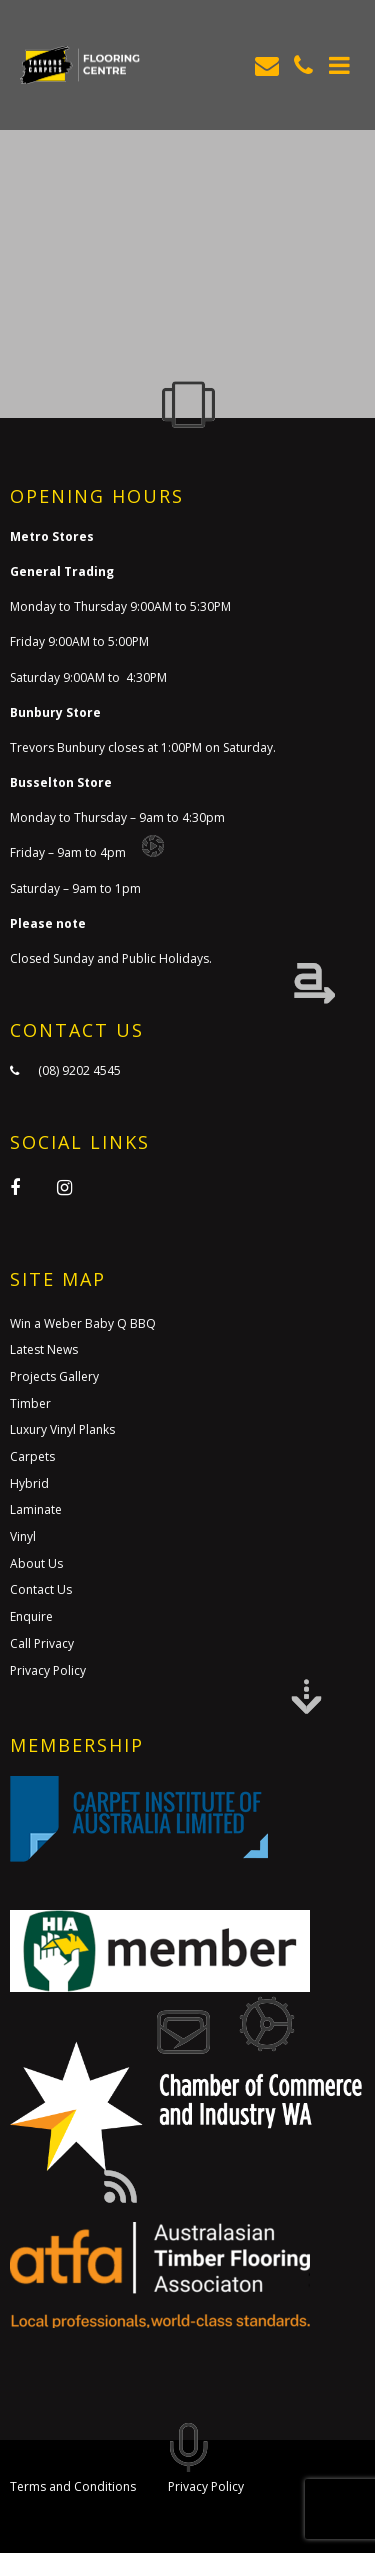 The width and height of the screenshot is (375, 2553). Describe the element at coordinates (267, 2024) in the screenshot. I see `access system settings and preferences` at that location.